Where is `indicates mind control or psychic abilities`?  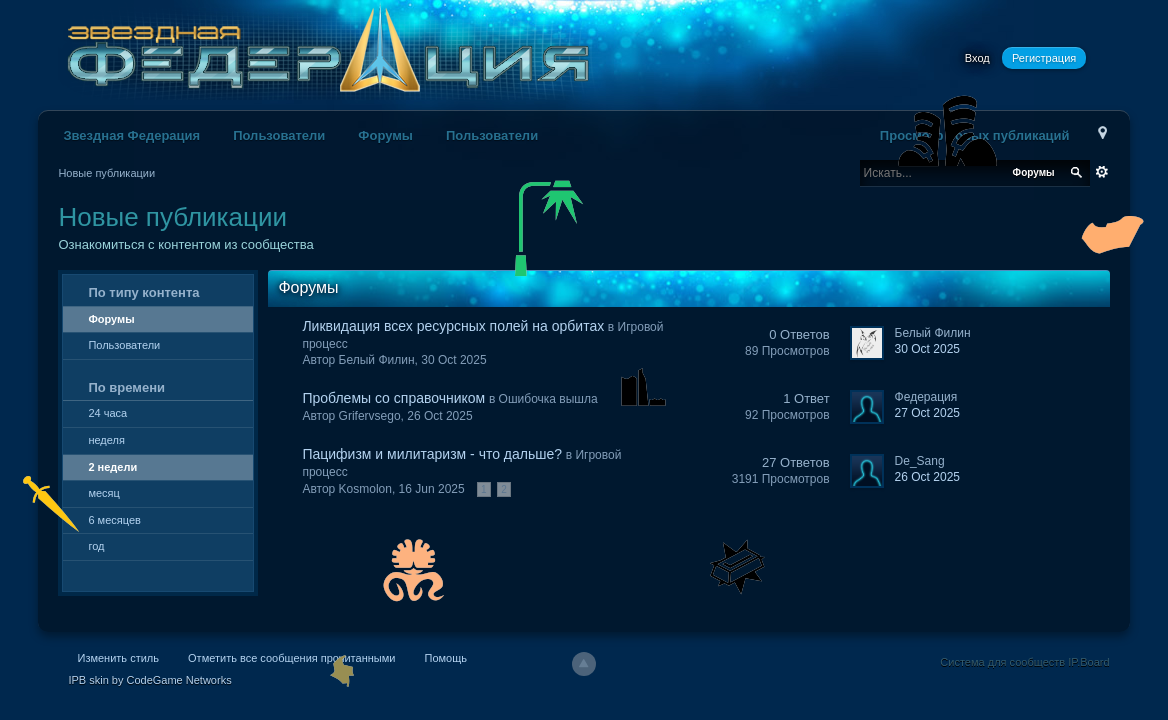
indicates mind control or psychic abilities is located at coordinates (413, 570).